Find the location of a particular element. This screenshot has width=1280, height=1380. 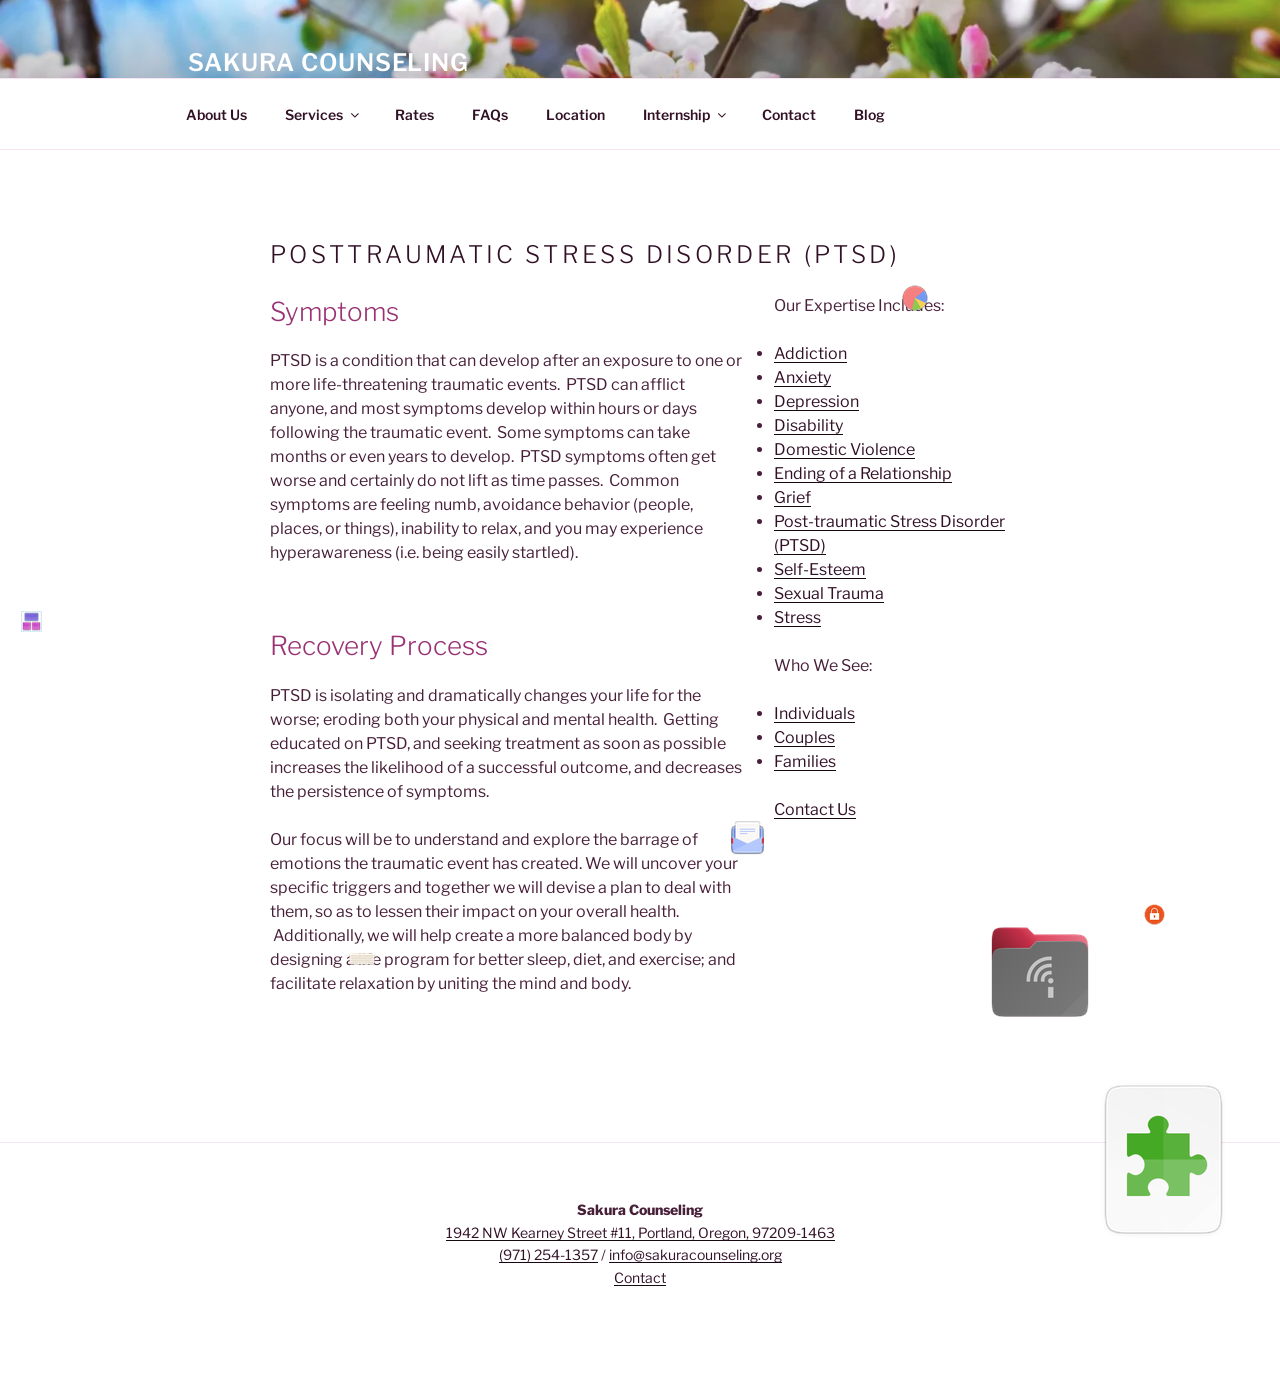

bluetooth keyboard connected is located at coordinates (362, 959).